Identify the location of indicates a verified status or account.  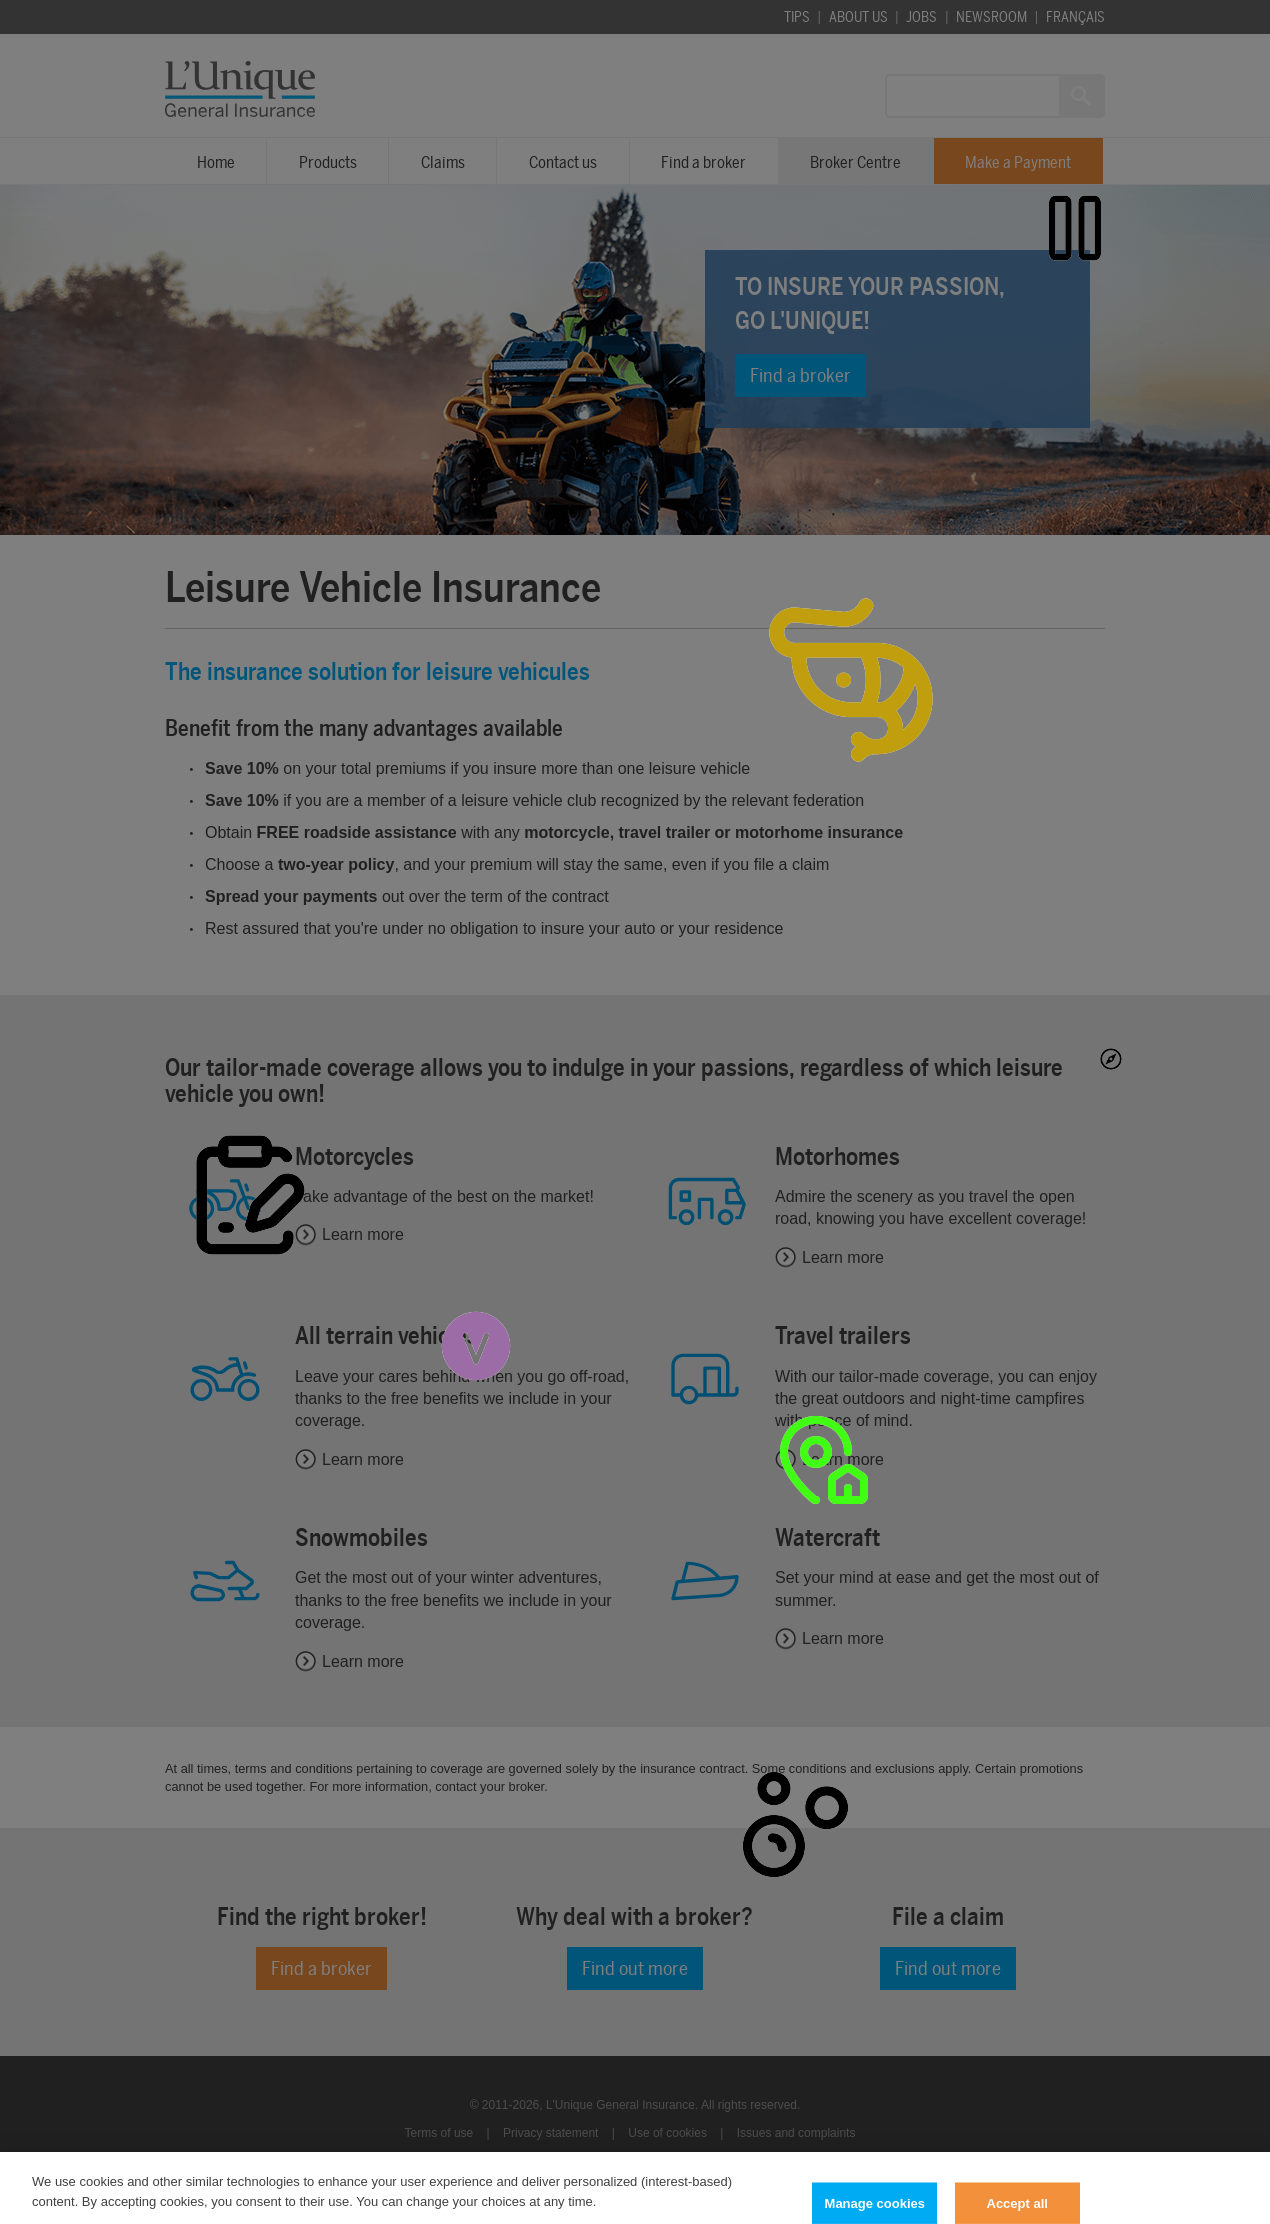
(476, 1346).